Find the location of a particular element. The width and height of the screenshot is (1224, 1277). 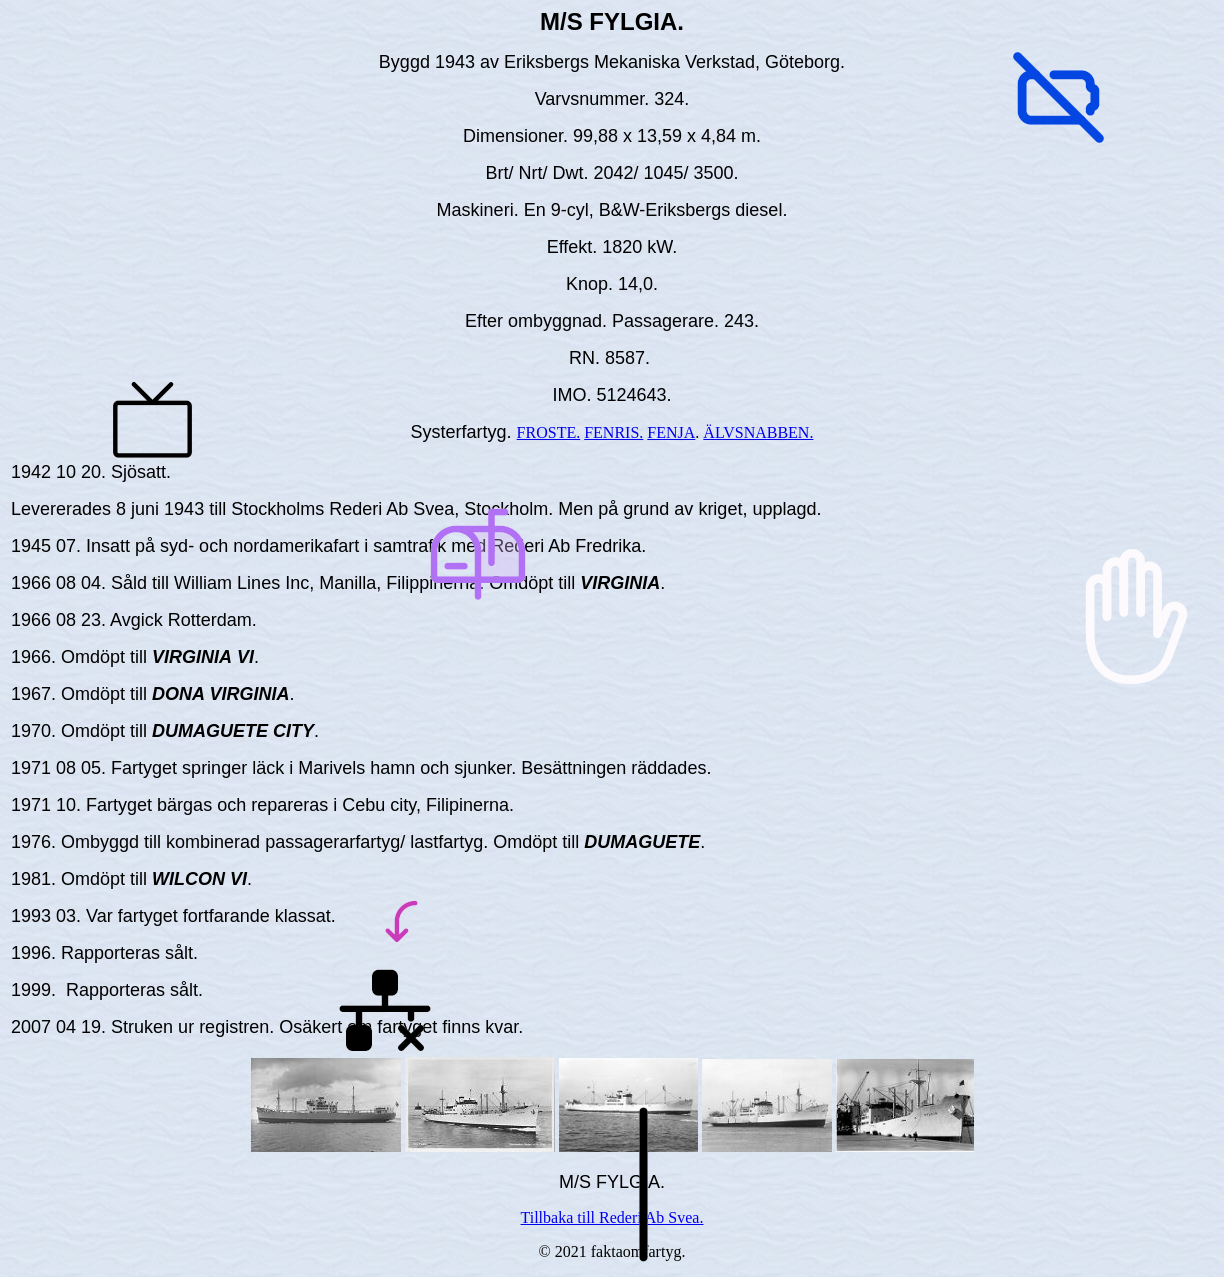

vertical divider or separator between UI elements is located at coordinates (643, 1184).